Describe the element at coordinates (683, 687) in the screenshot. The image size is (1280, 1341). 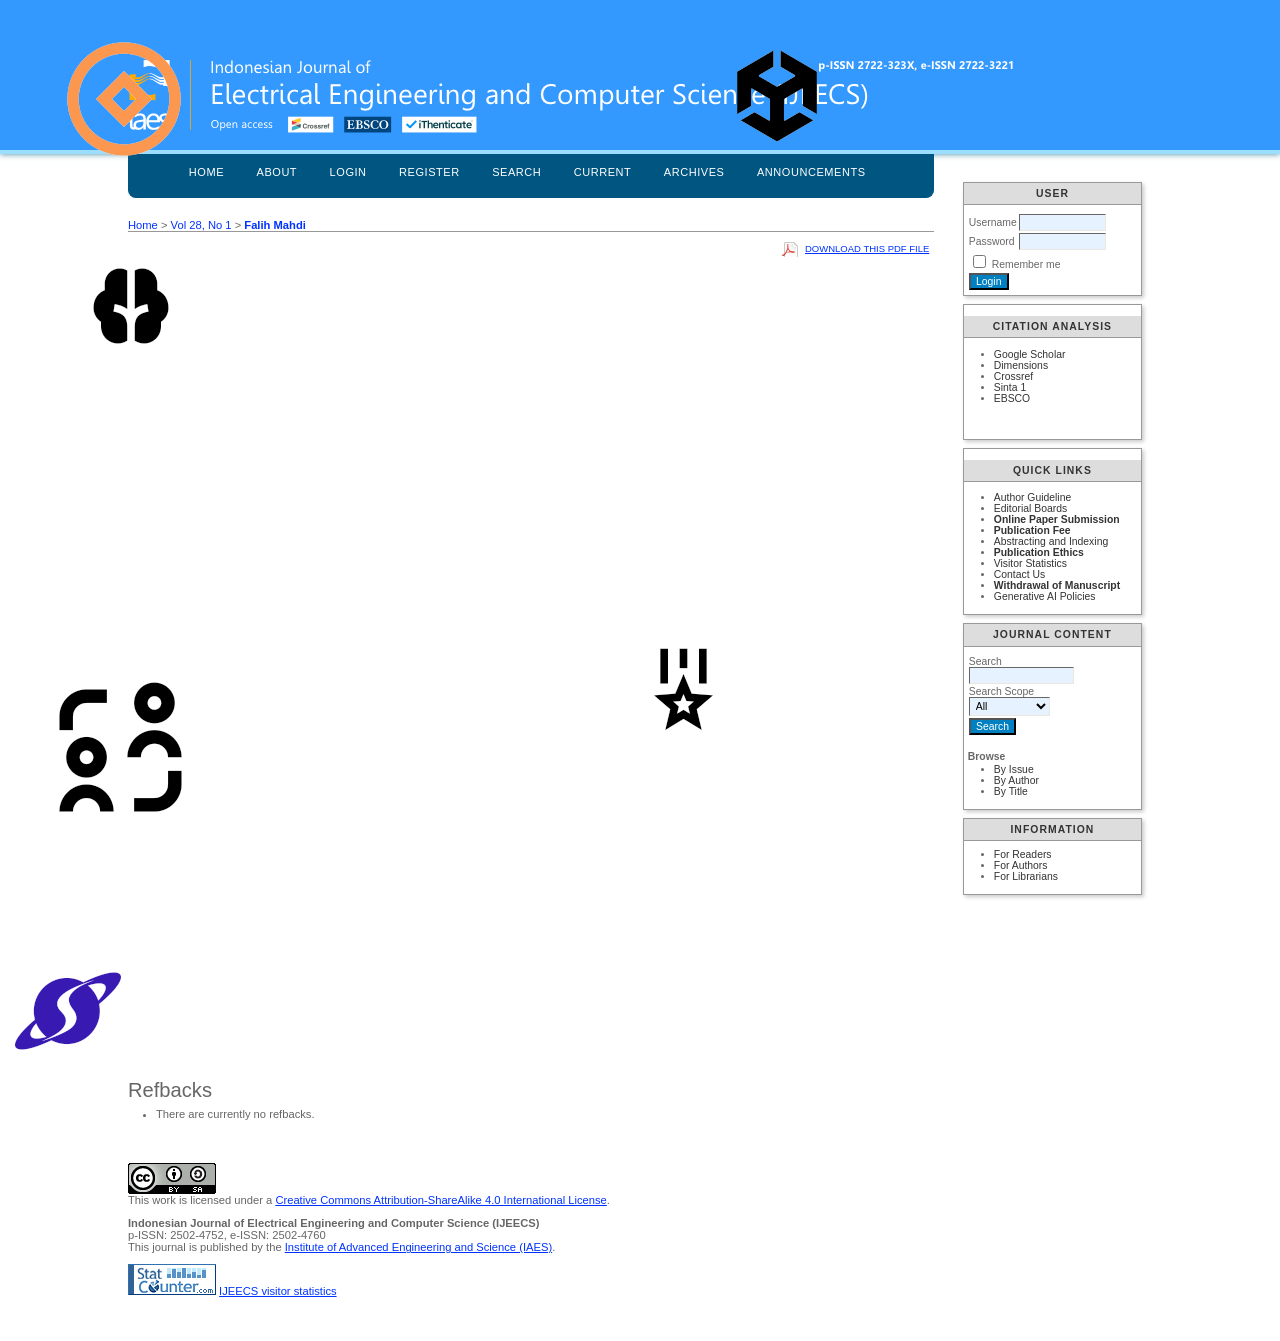
I see `view achievements or awards` at that location.